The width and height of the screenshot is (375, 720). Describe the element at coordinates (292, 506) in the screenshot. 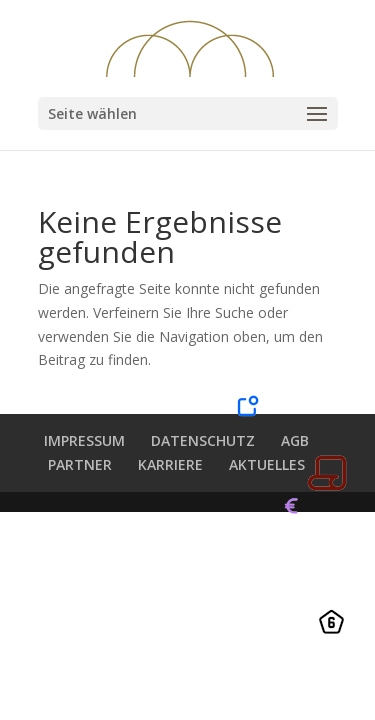

I see `indicates euro currency or pricing` at that location.